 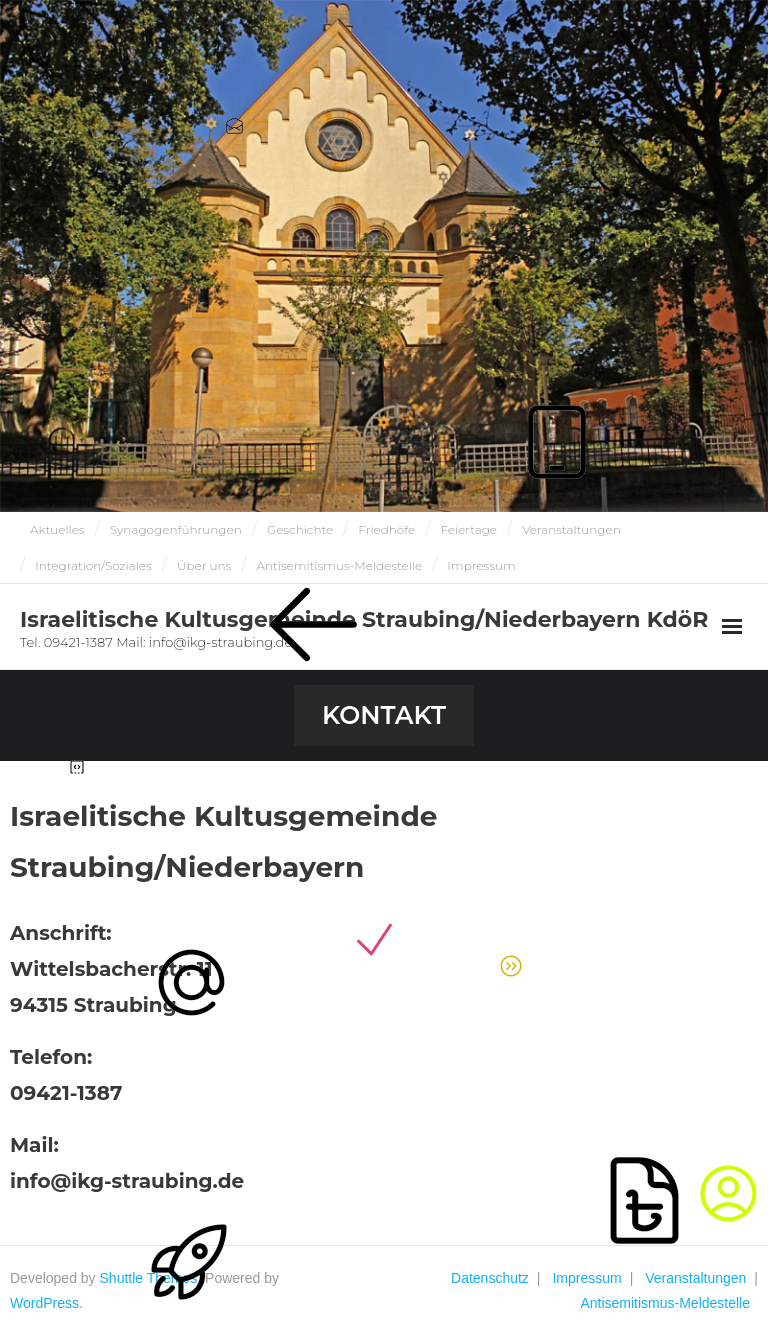 I want to click on view bangladeshi taka financial document, so click(x=644, y=1200).